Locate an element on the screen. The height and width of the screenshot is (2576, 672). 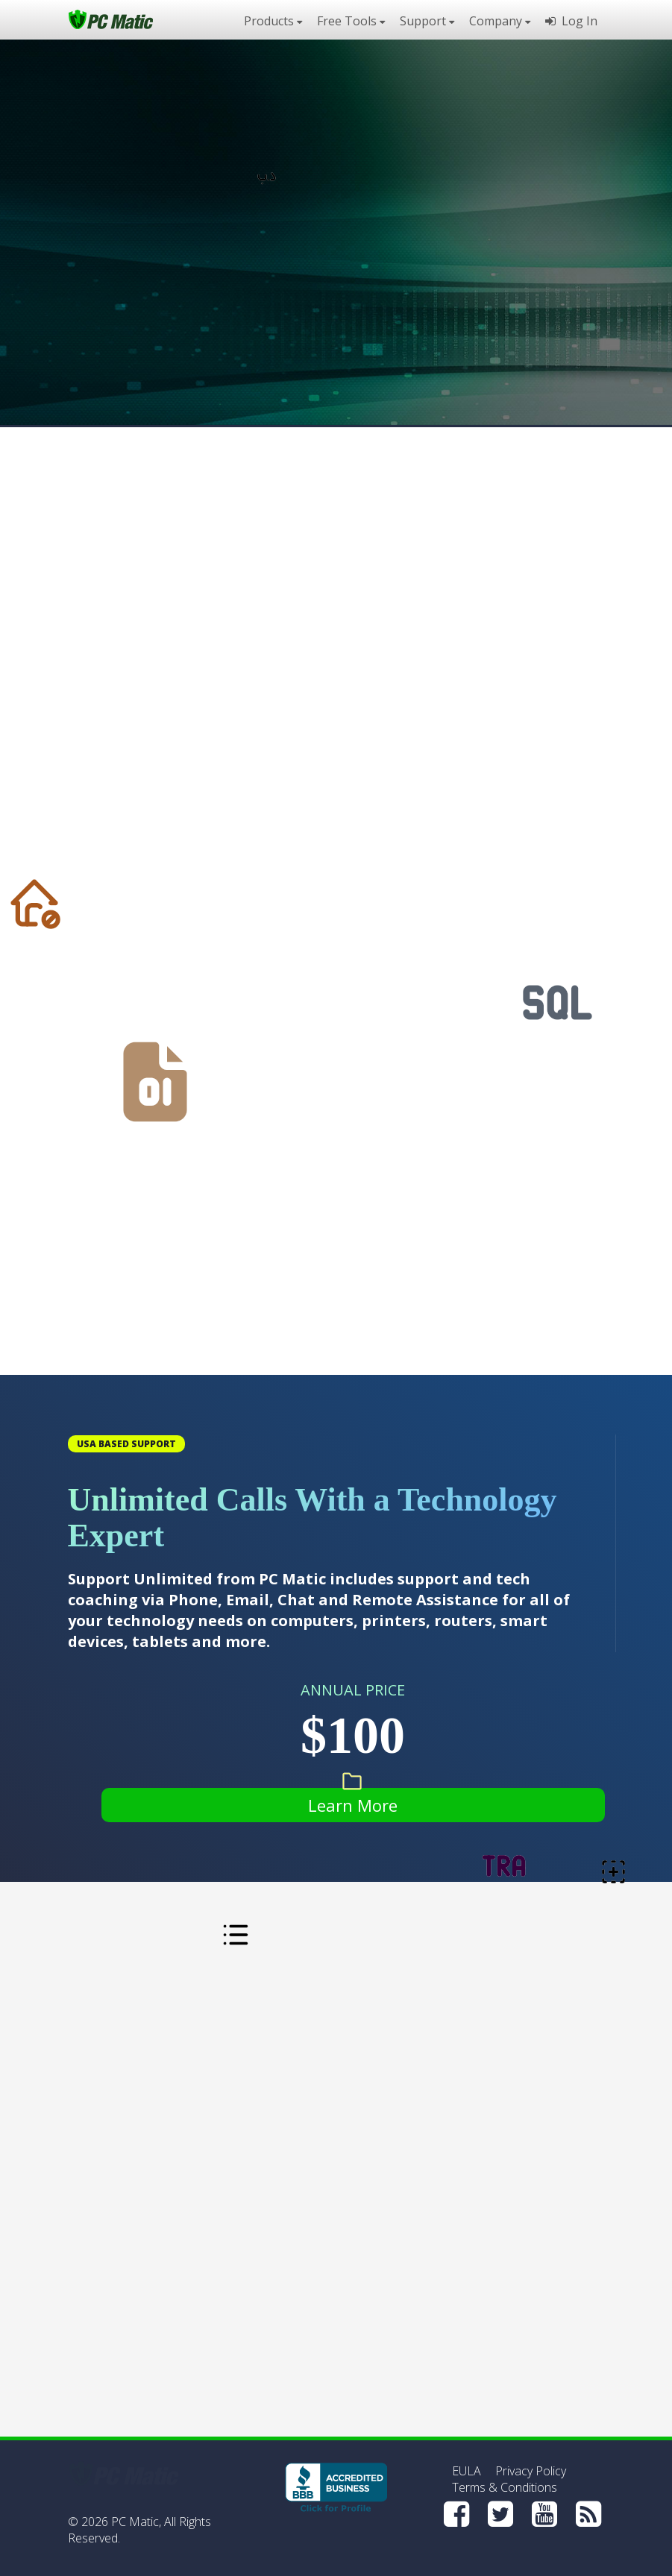
view items in list format is located at coordinates (235, 1935).